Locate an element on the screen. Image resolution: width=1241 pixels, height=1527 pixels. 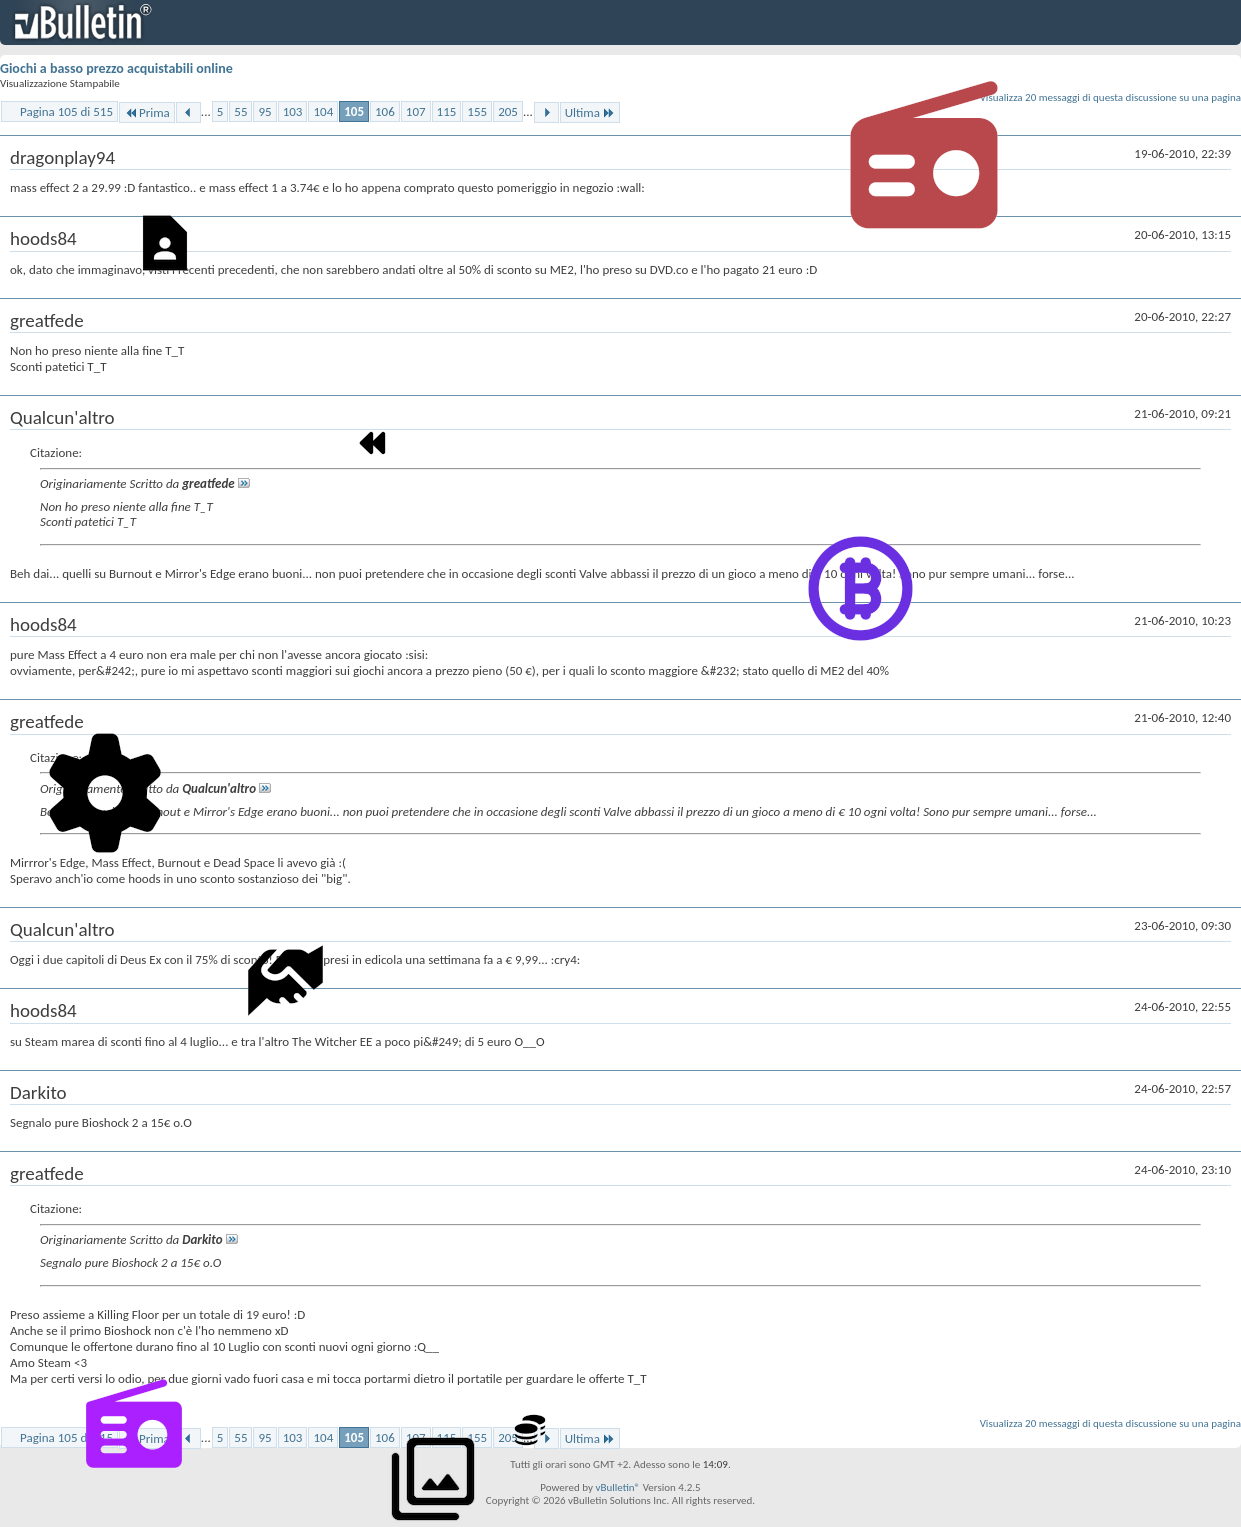
access radio or audio streaming is located at coordinates (924, 164).